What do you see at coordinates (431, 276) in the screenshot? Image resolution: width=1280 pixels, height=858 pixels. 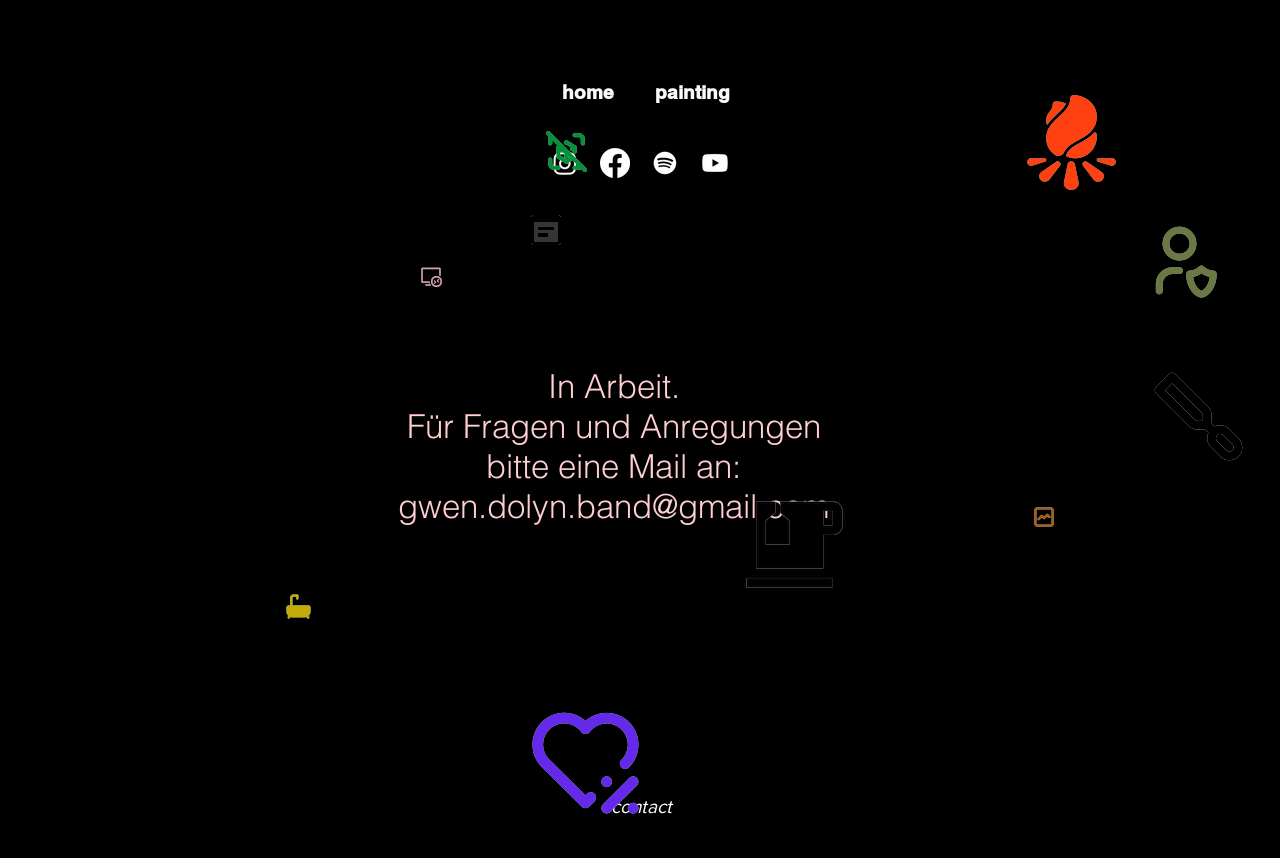 I see `connect to a remote virtual machine` at bounding box center [431, 276].